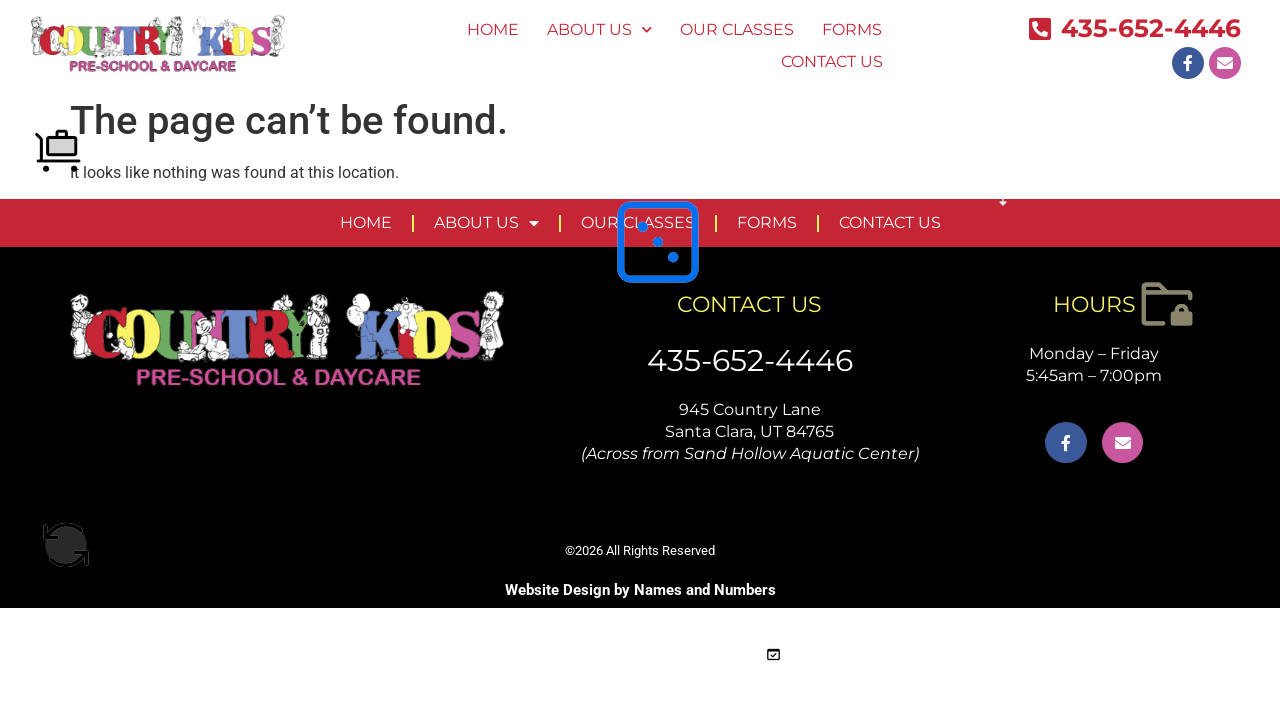 The width and height of the screenshot is (1280, 720). What do you see at coordinates (66, 545) in the screenshot?
I see `refresh or reload content` at bounding box center [66, 545].